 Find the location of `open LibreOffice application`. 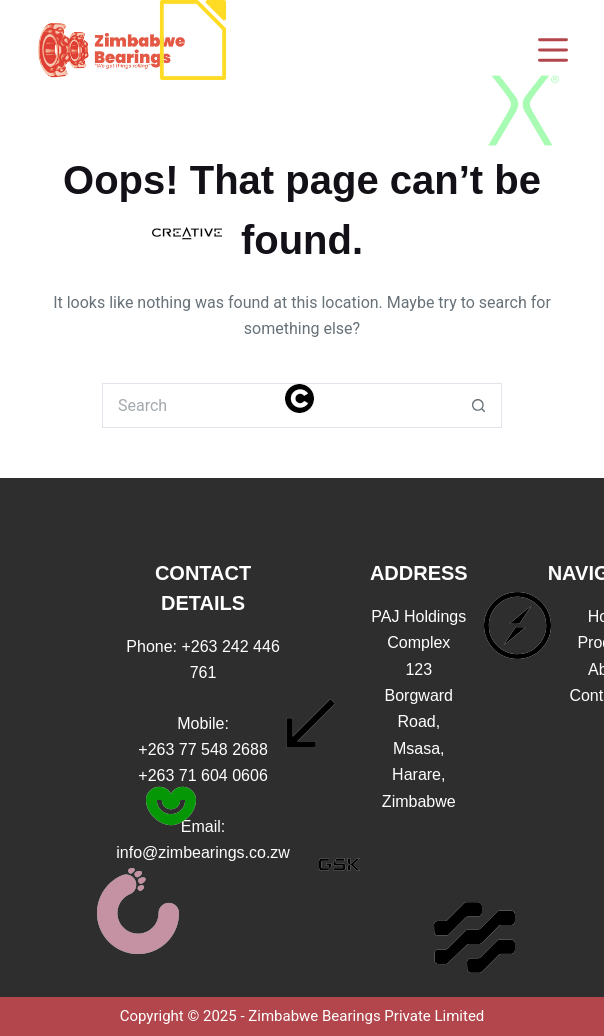

open LibreOffice application is located at coordinates (193, 40).